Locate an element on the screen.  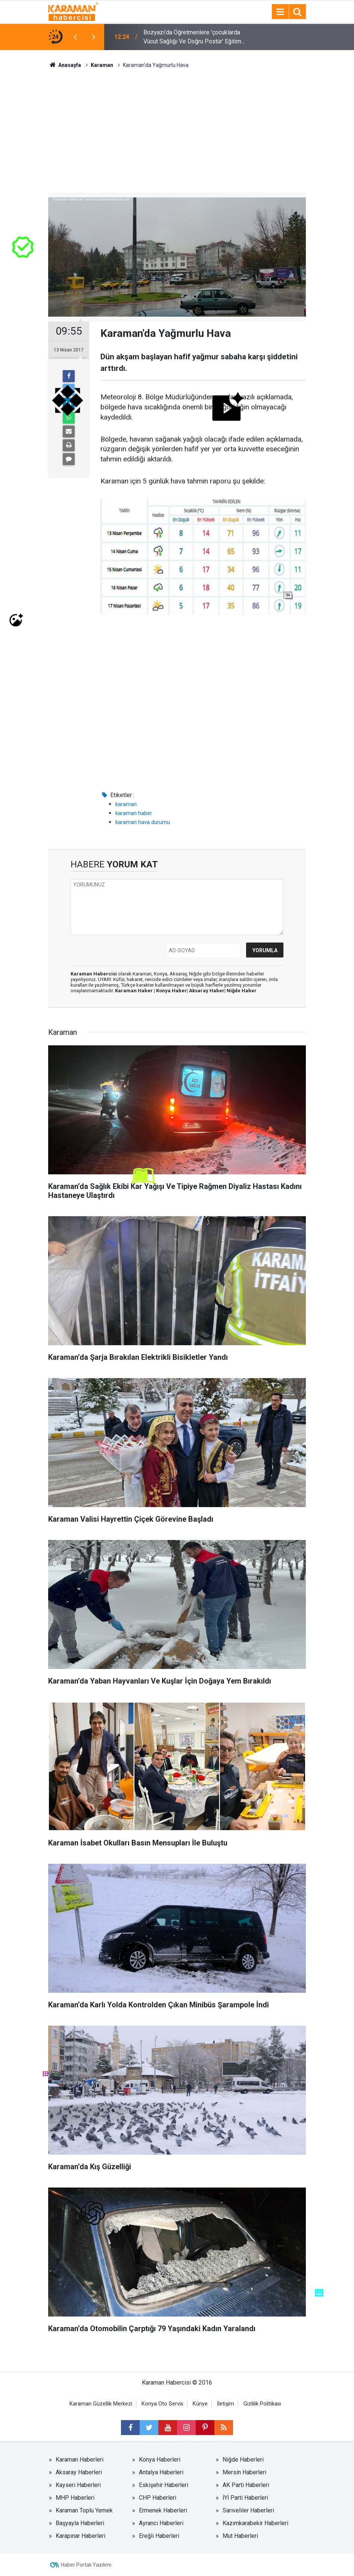
access AI-powered video features is located at coordinates (226, 408).